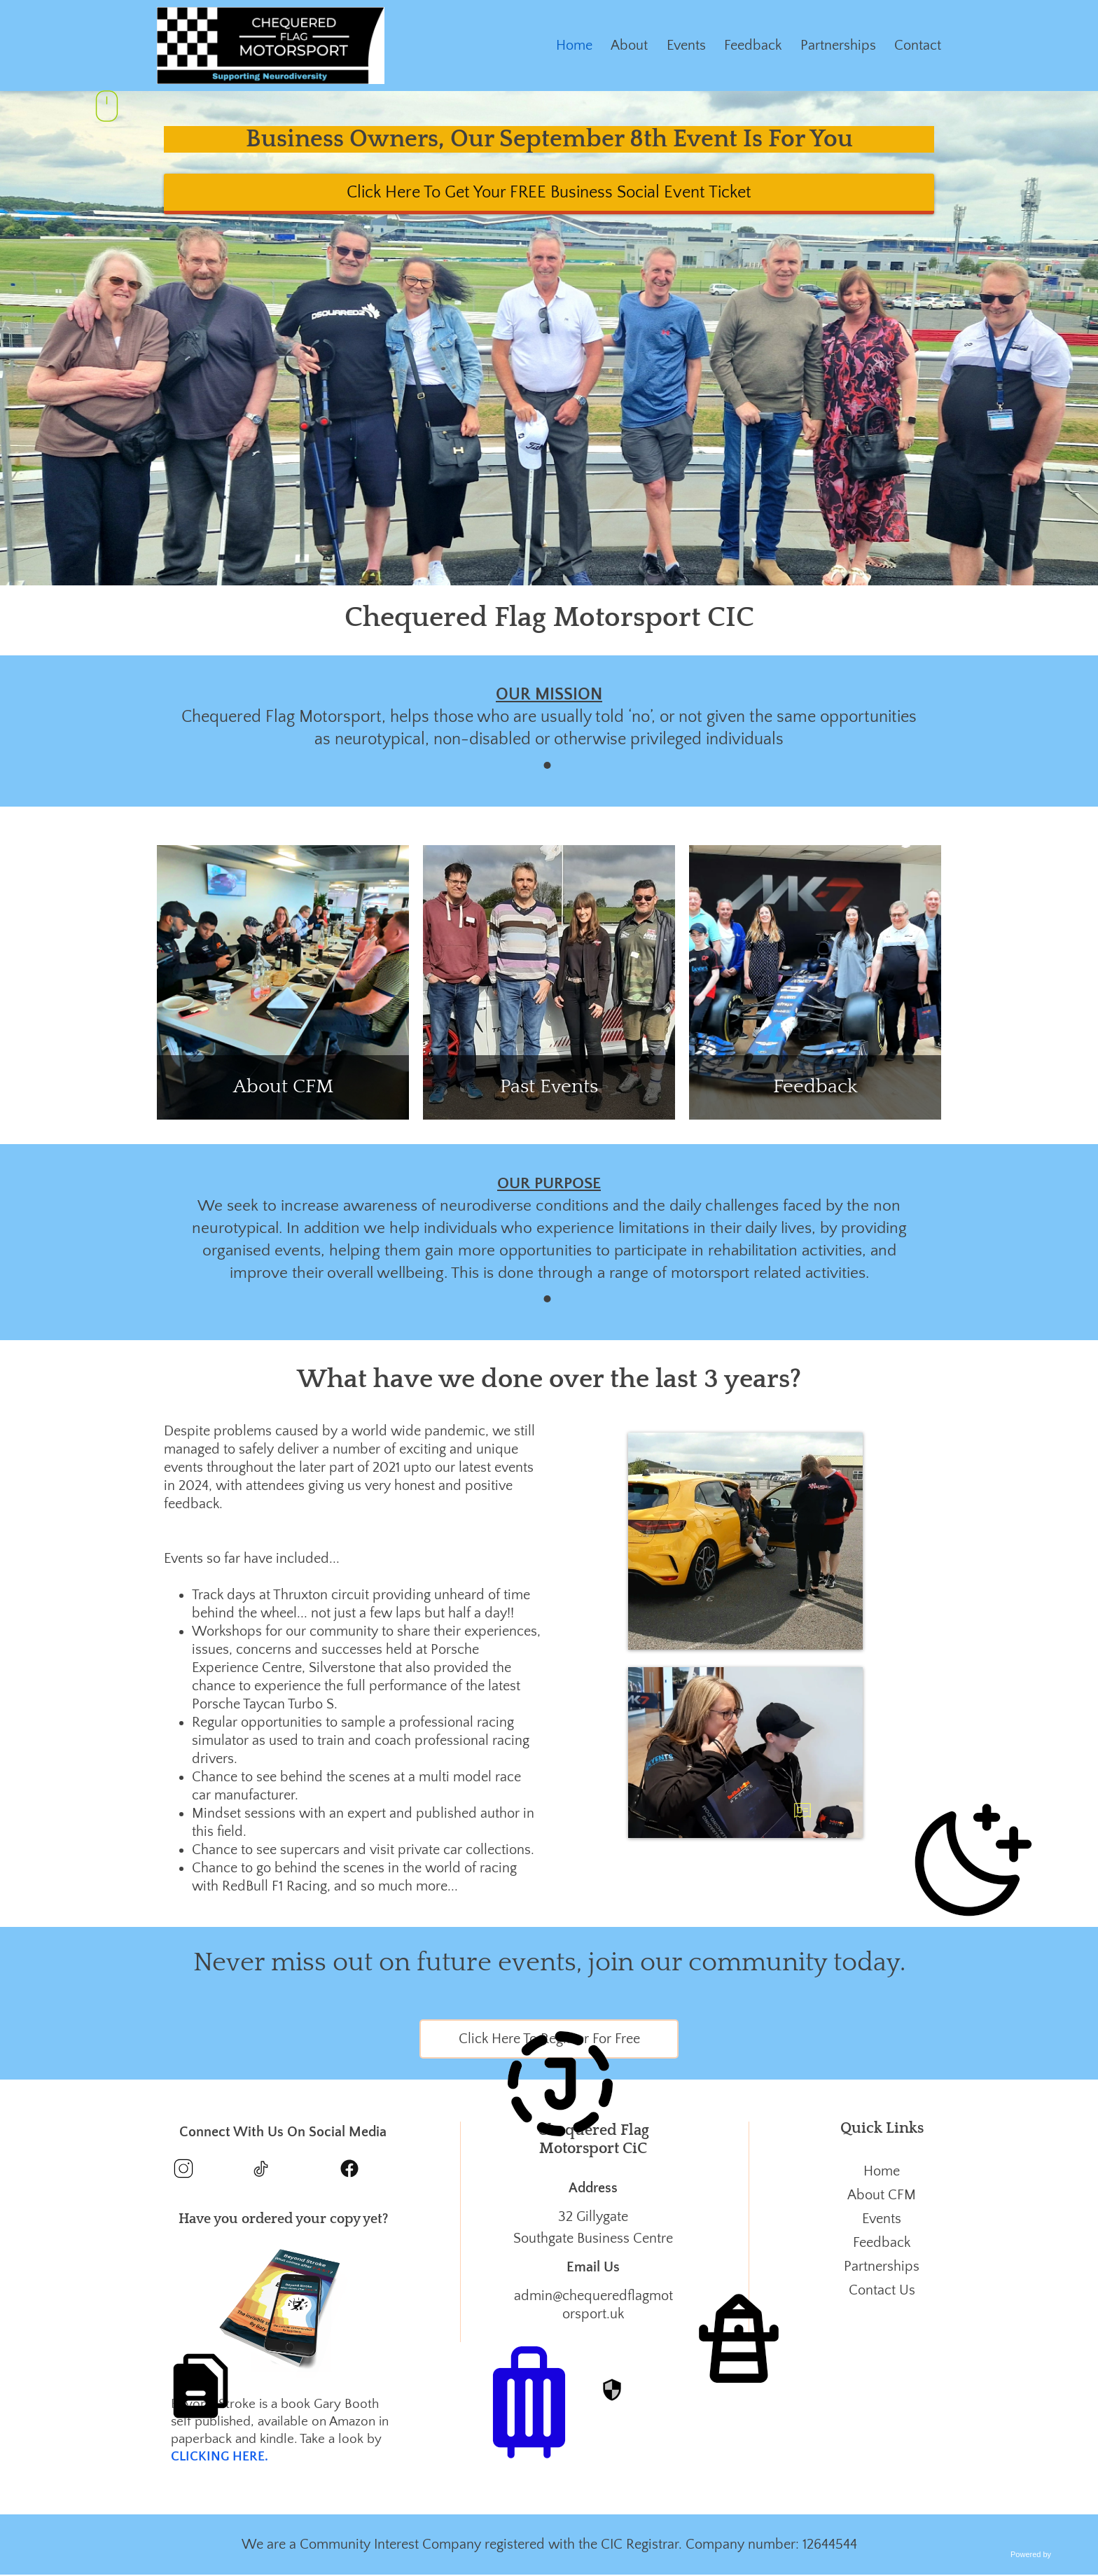  I want to click on access your files or documents, so click(200, 2386).